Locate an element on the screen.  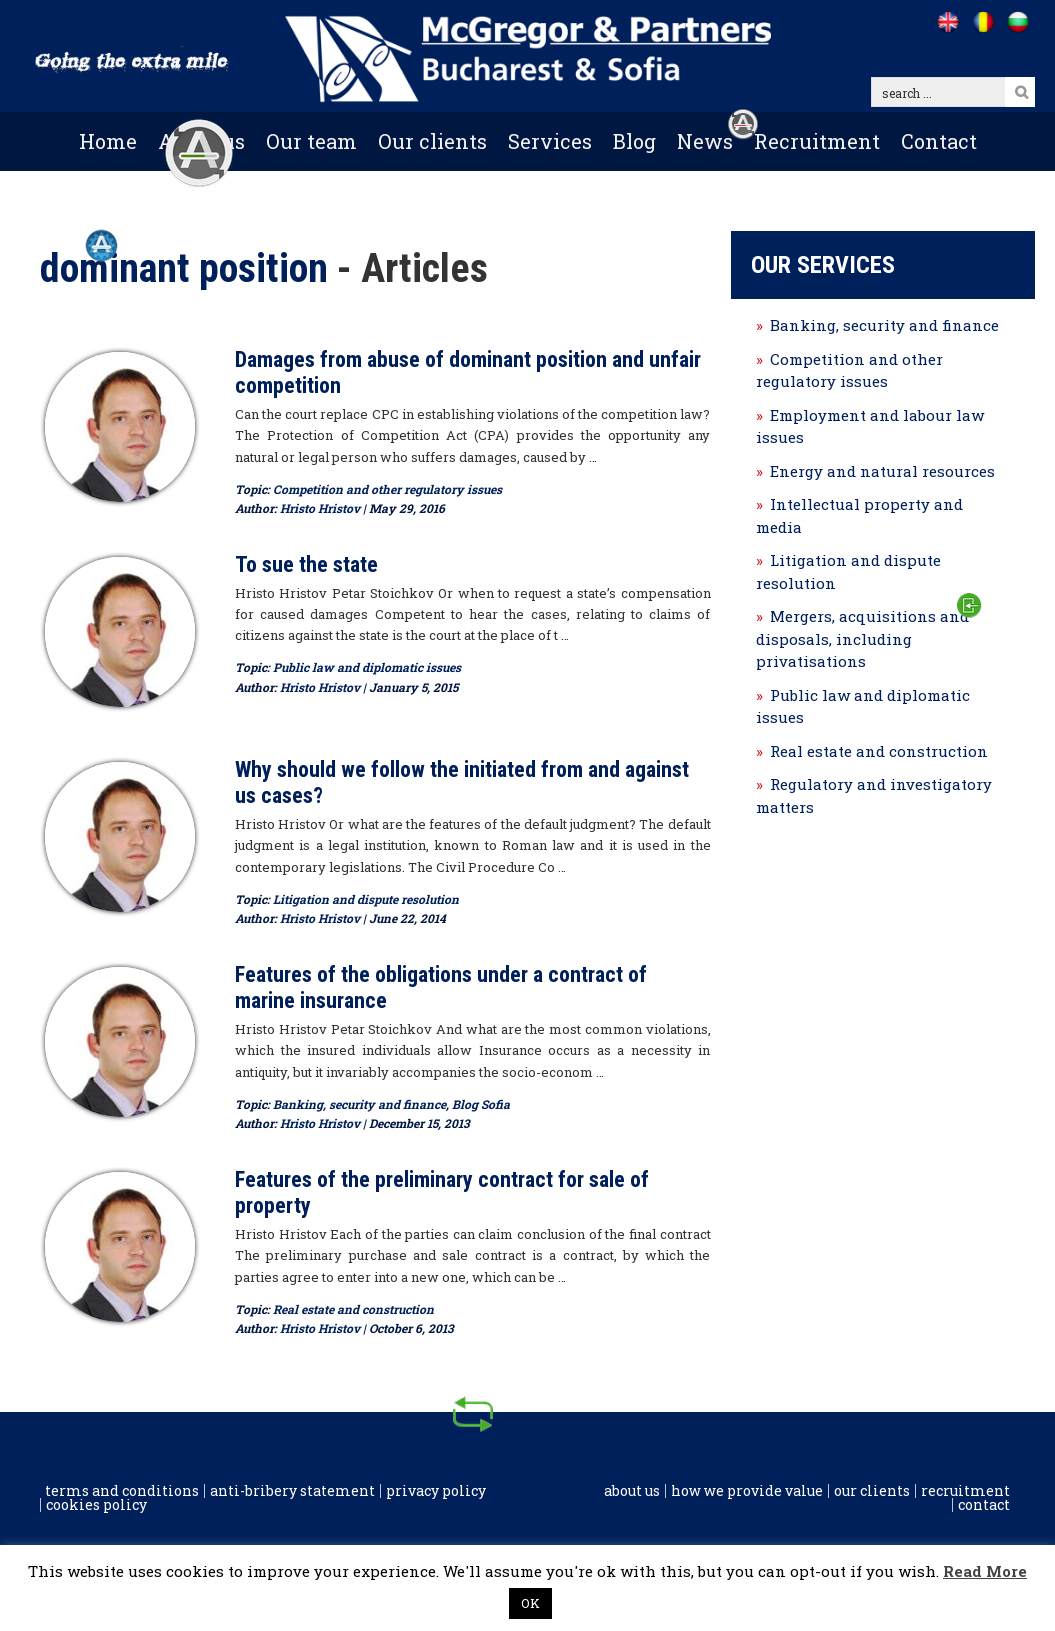
check for system software updates is located at coordinates (743, 124).